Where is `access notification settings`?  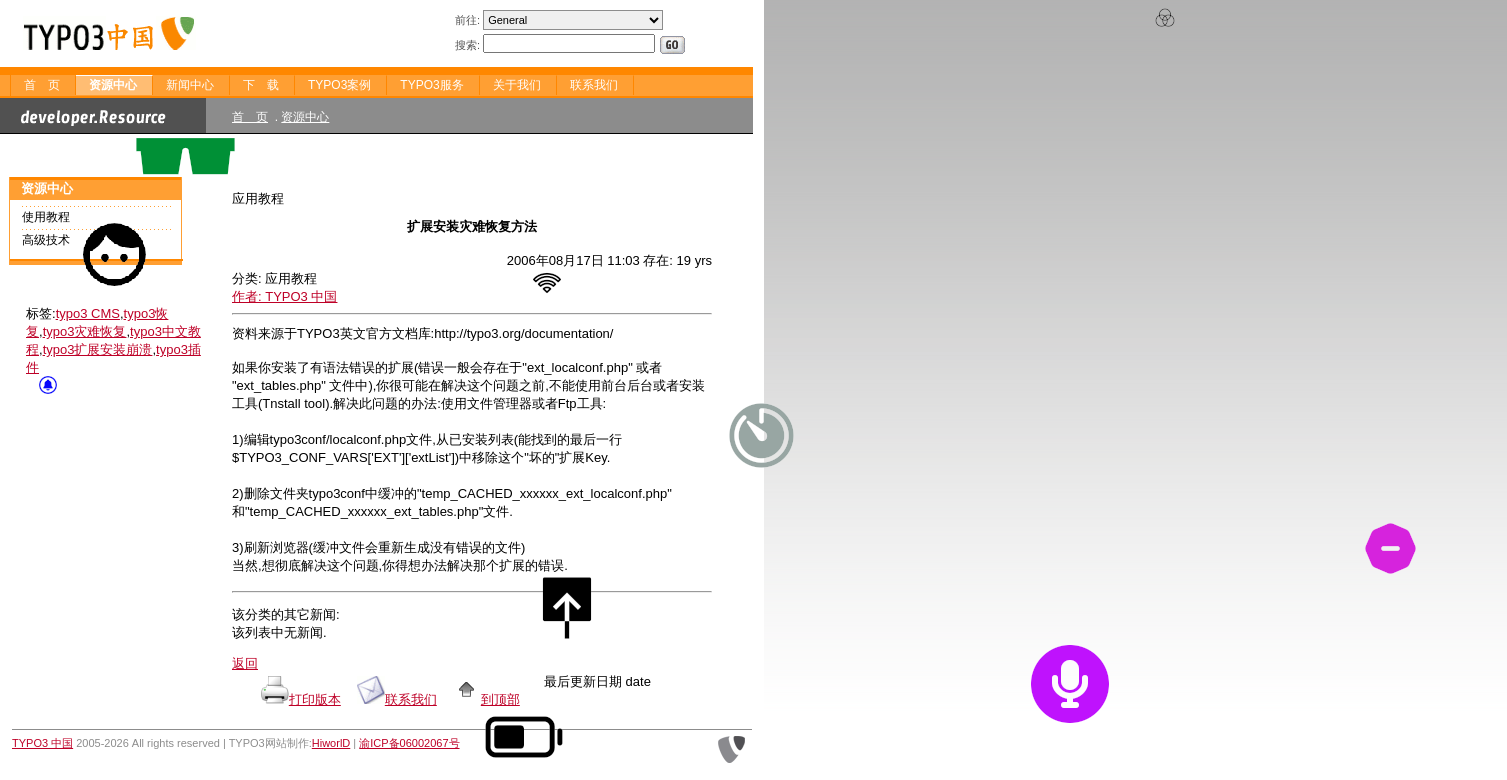
access notification settings is located at coordinates (48, 385).